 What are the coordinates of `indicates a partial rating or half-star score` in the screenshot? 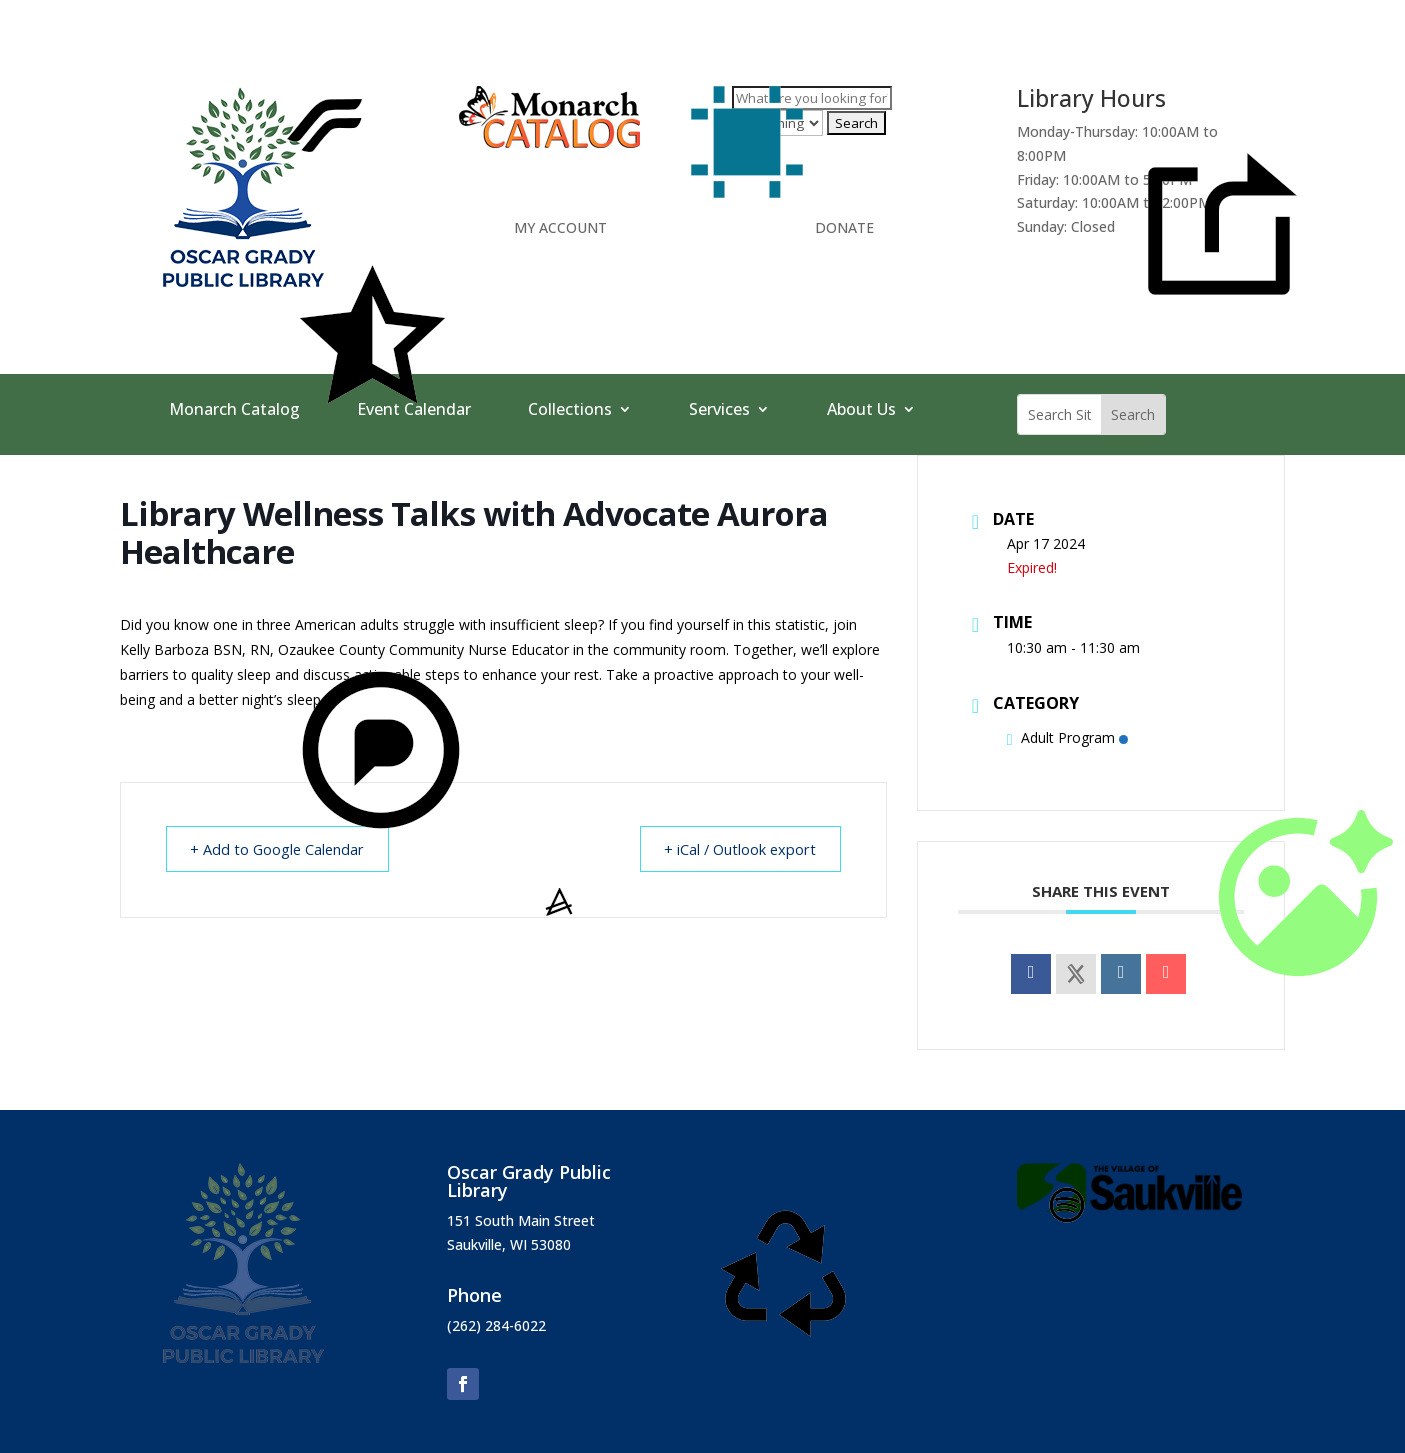 It's located at (372, 338).